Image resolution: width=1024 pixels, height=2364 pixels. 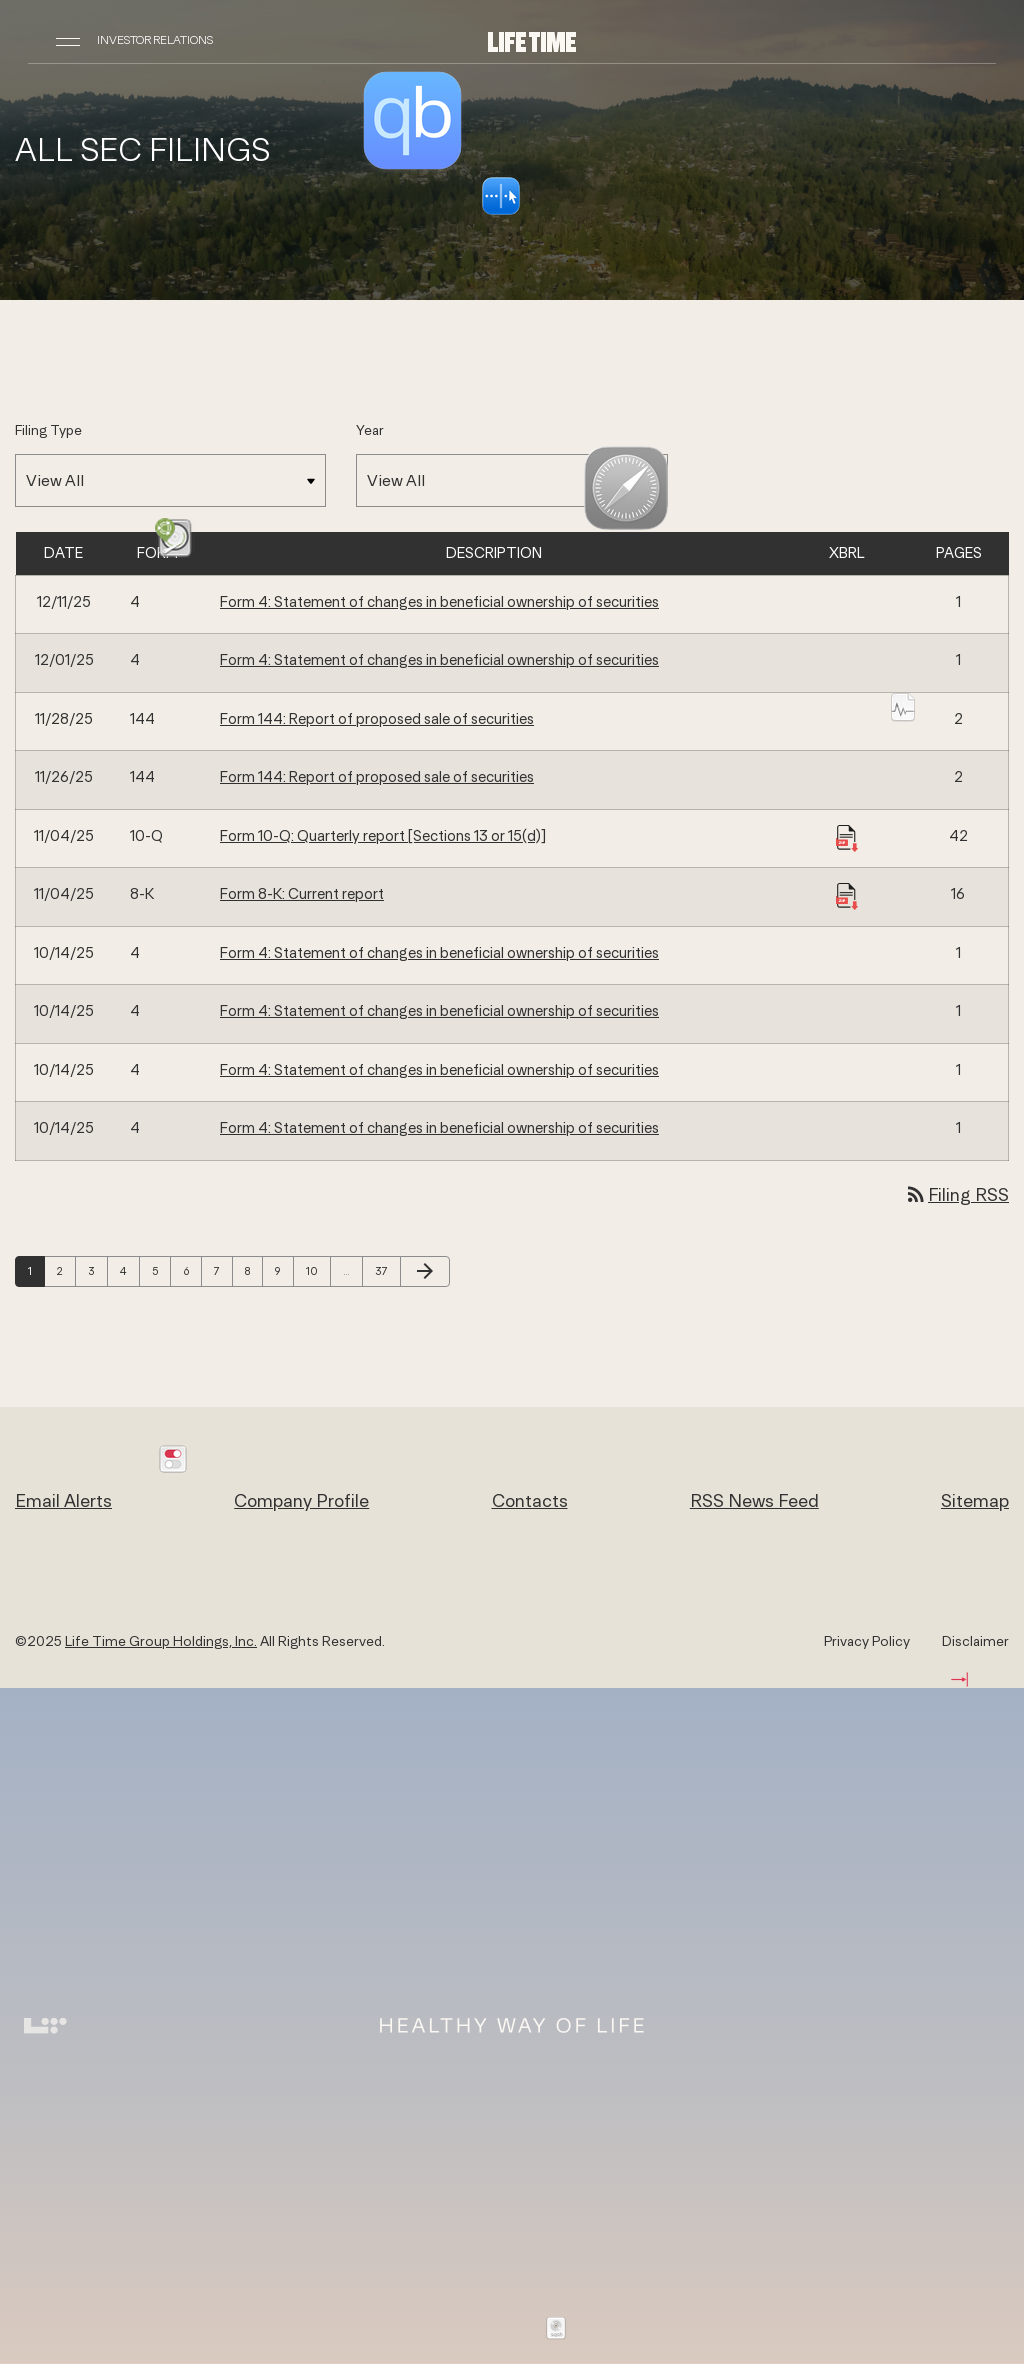 What do you see at coordinates (412, 120) in the screenshot?
I see `open qbittorrent torrent client` at bounding box center [412, 120].